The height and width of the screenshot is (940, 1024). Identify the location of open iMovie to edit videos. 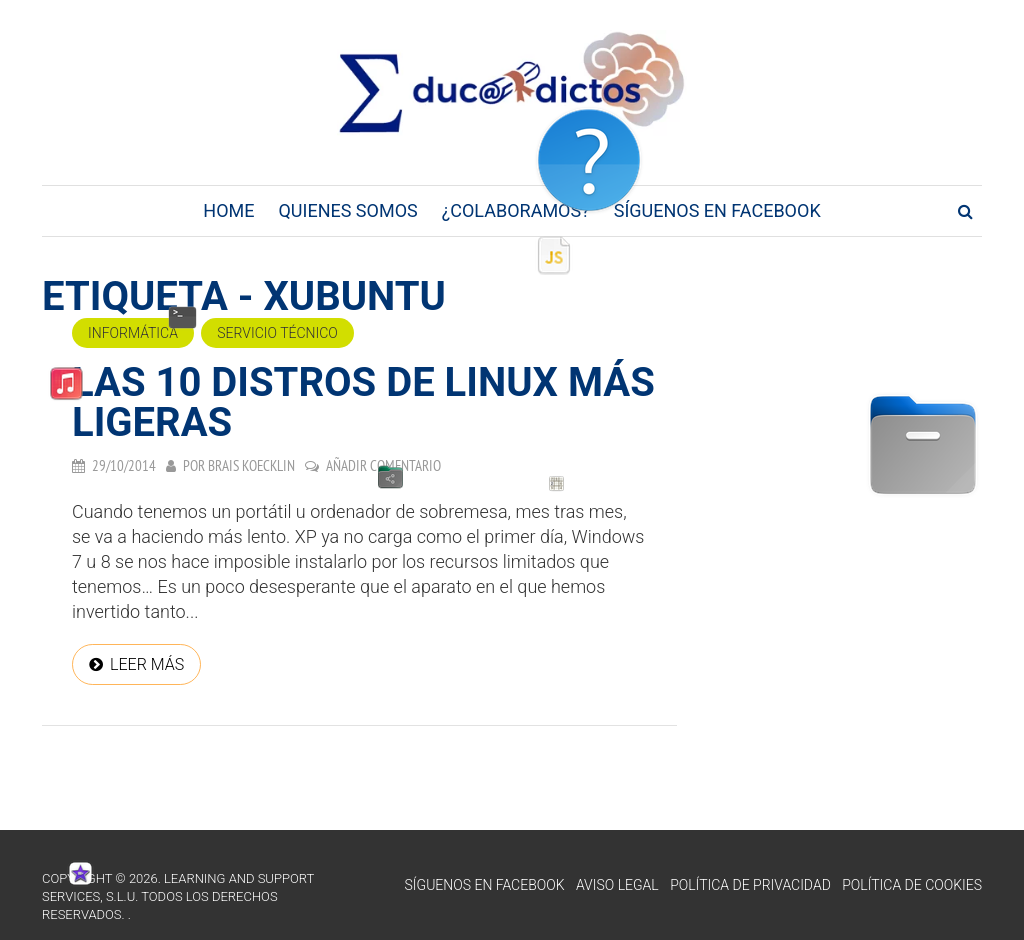
(80, 873).